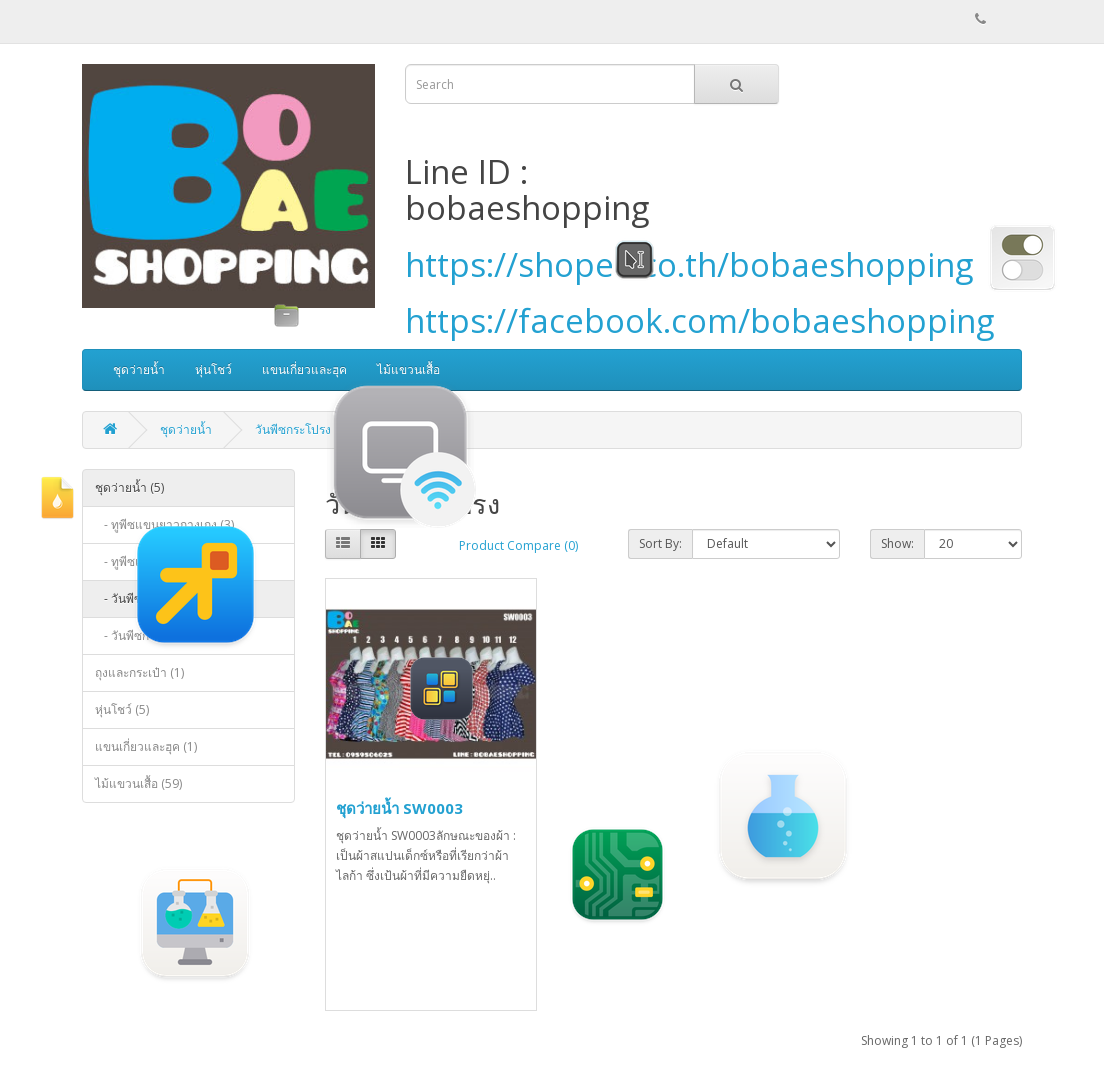 This screenshot has width=1104, height=1069. I want to click on open fluid app for creating site-specific browsers, so click(783, 816).